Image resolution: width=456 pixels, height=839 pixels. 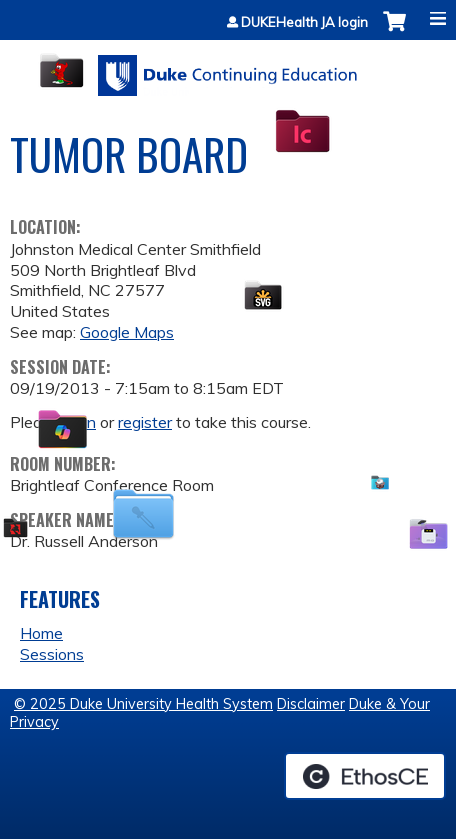 What do you see at coordinates (263, 296) in the screenshot?
I see `open folder containing svg files` at bounding box center [263, 296].